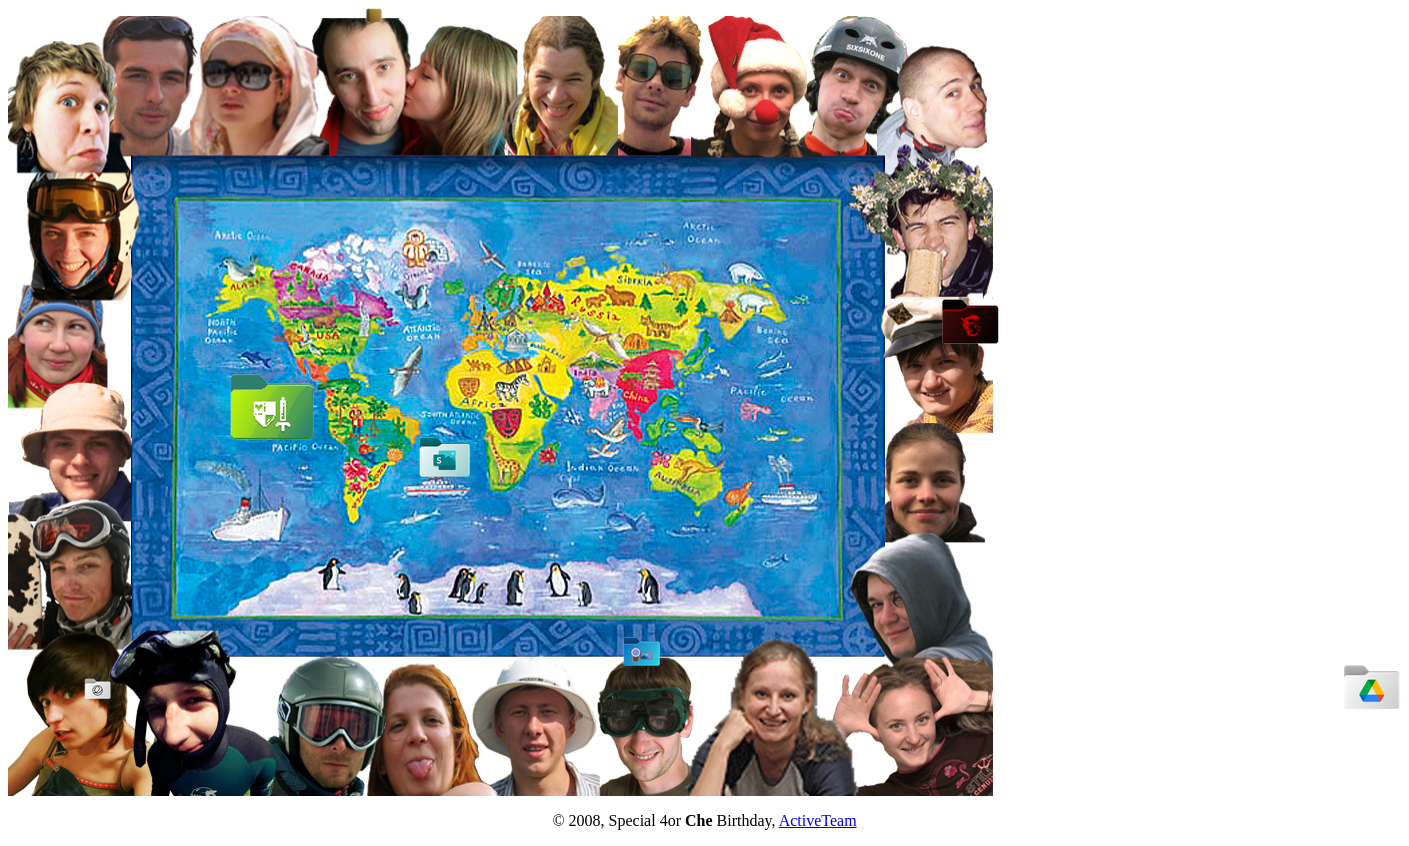 This screenshot has height=846, width=1409. Describe the element at coordinates (970, 323) in the screenshot. I see `open msi-branded files folder` at that location.